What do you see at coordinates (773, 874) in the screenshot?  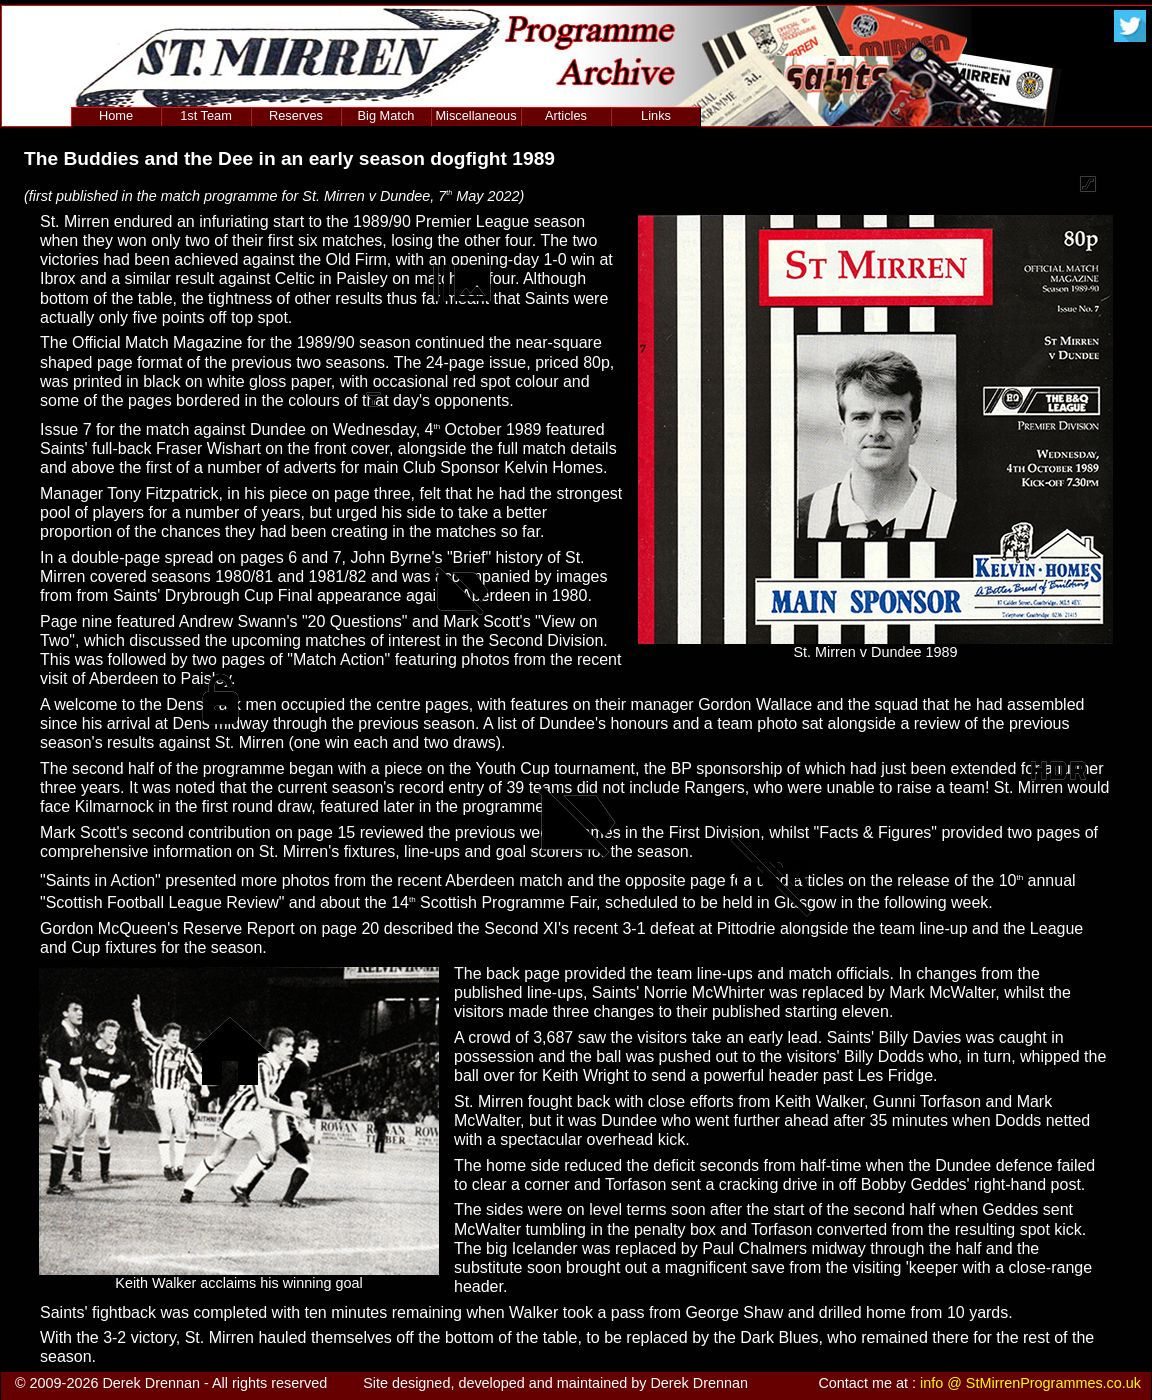 I see `disable HDR mode in camera settings` at bounding box center [773, 874].